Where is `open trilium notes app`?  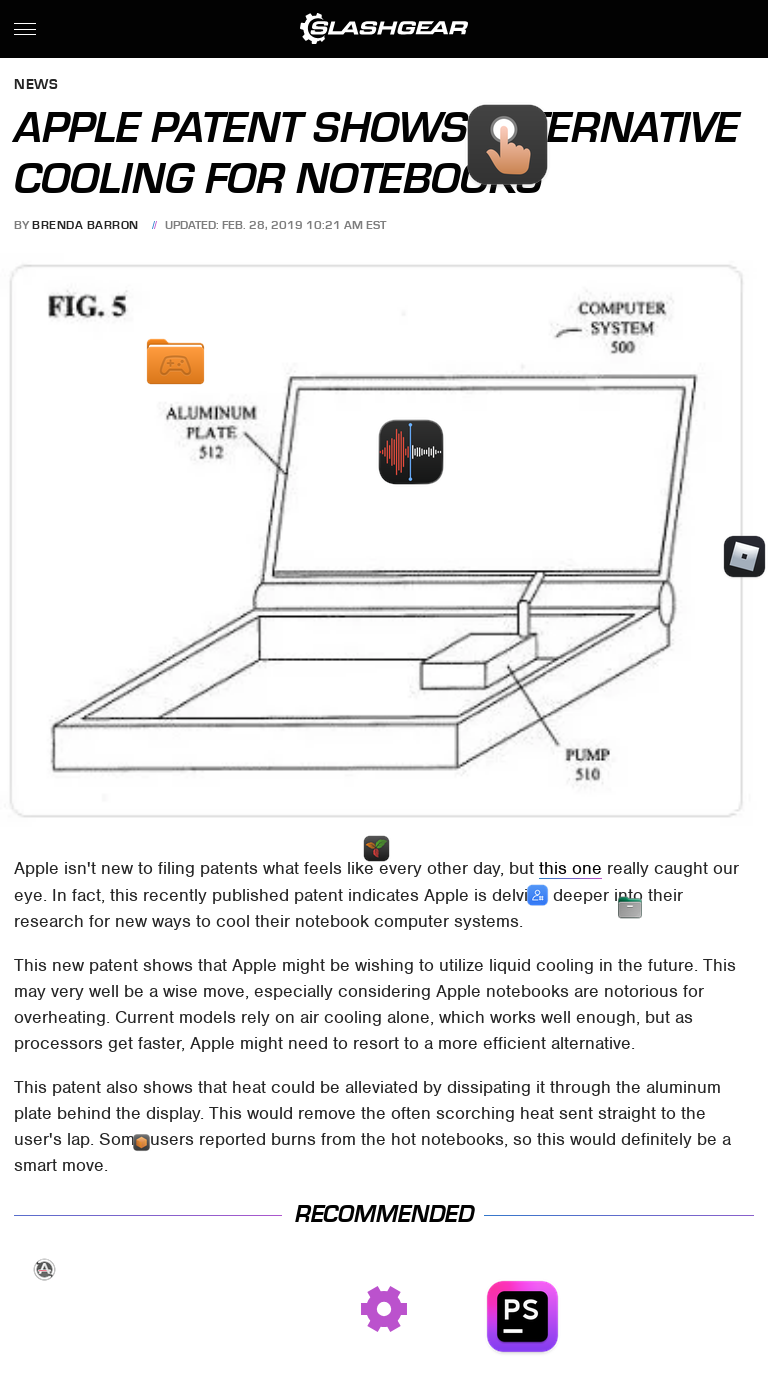
open trilium notes app is located at coordinates (376, 848).